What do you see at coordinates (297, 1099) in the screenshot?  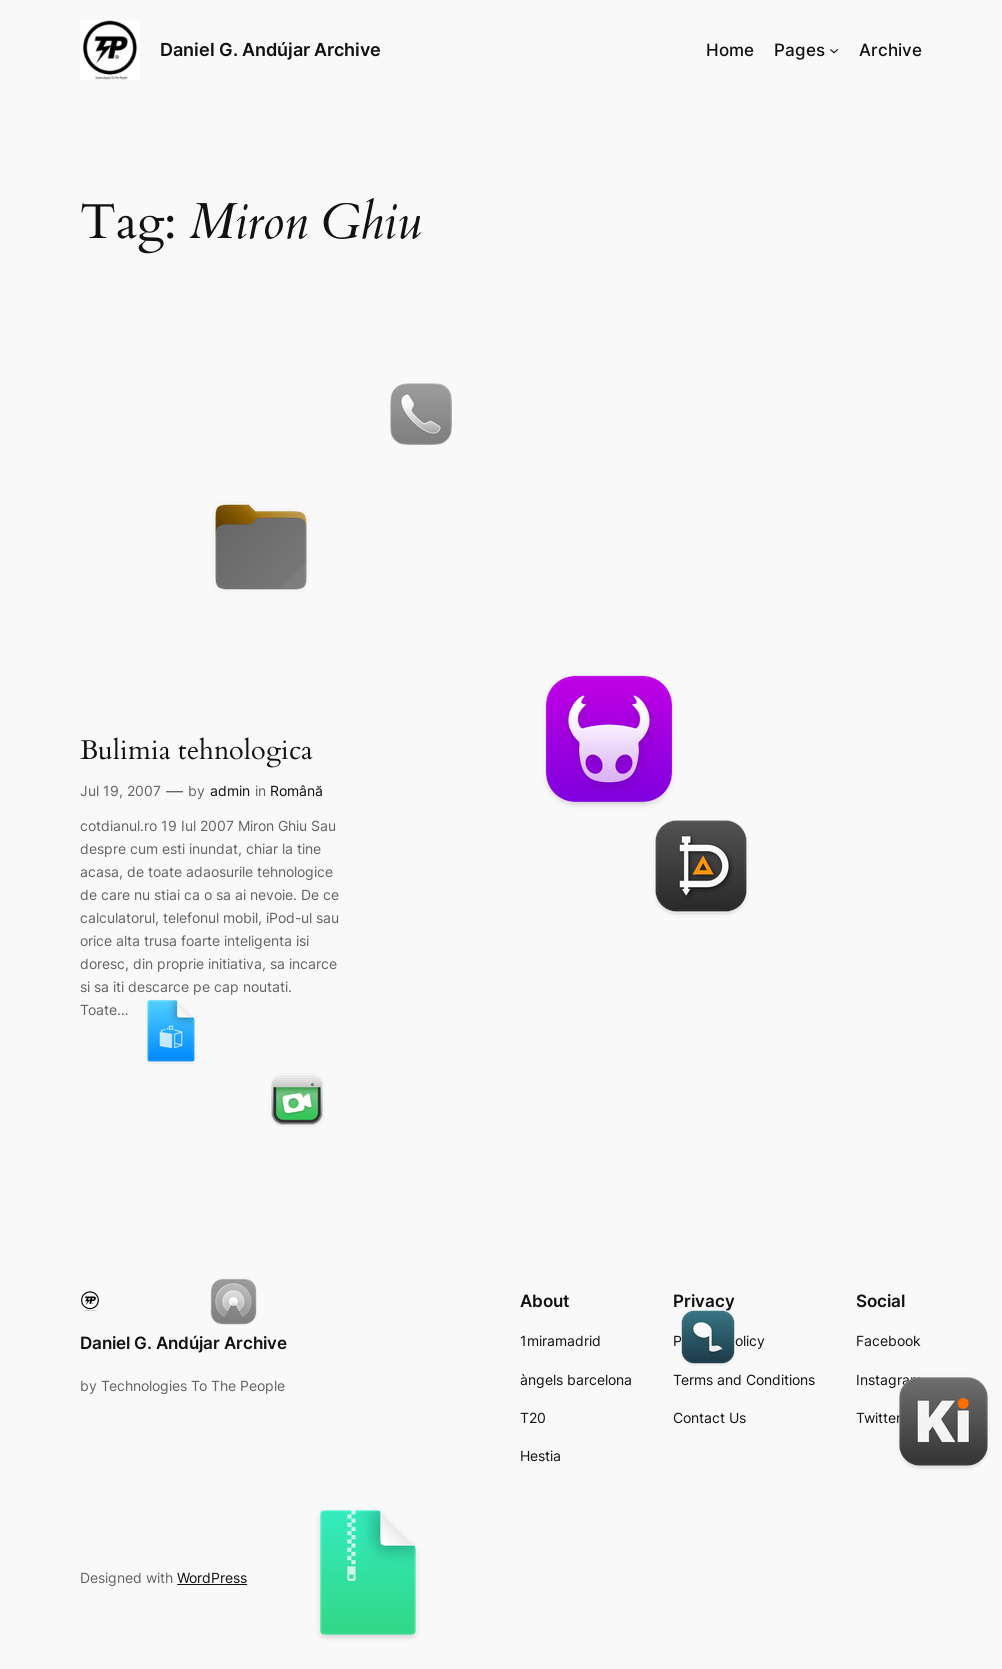 I see `open green recorder app for screen recording` at bounding box center [297, 1099].